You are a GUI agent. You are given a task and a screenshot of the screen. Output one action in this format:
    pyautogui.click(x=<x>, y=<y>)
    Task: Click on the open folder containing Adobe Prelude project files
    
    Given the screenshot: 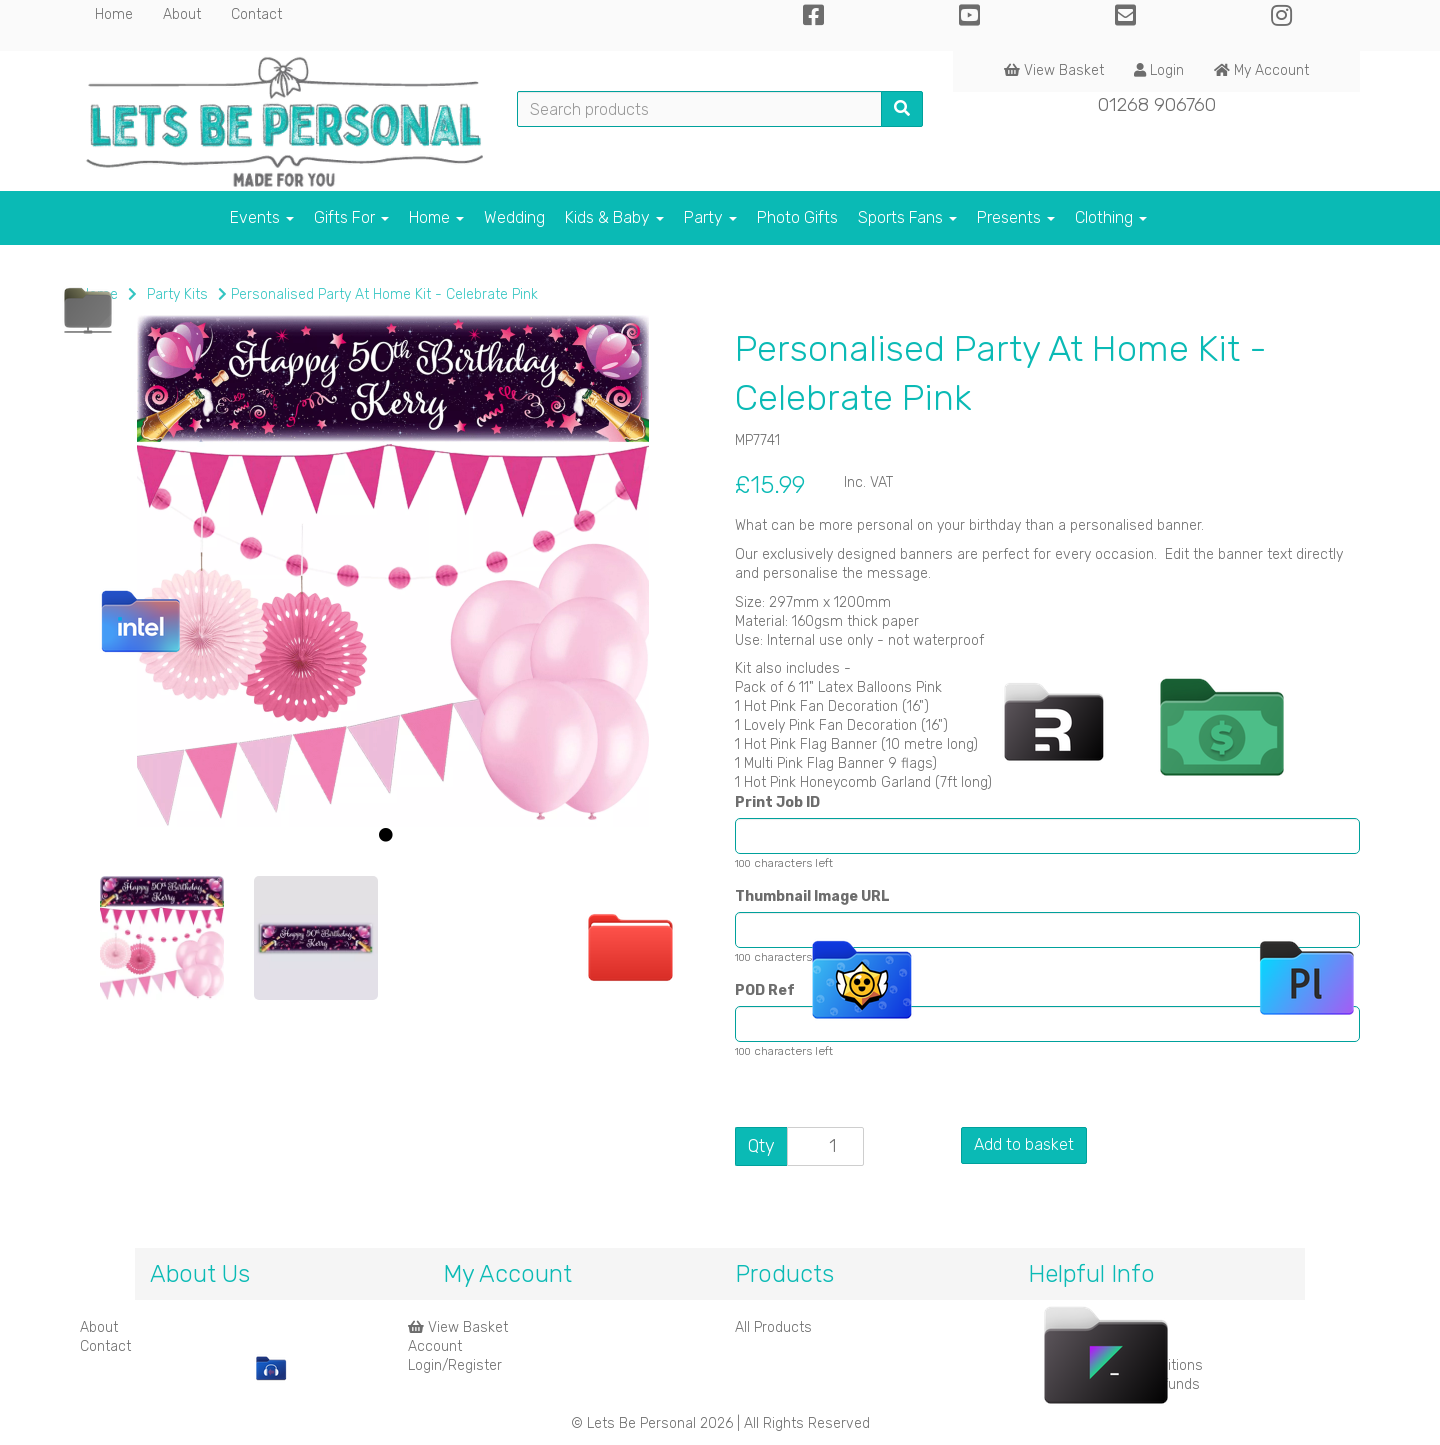 What is the action you would take?
    pyautogui.click(x=1306, y=980)
    